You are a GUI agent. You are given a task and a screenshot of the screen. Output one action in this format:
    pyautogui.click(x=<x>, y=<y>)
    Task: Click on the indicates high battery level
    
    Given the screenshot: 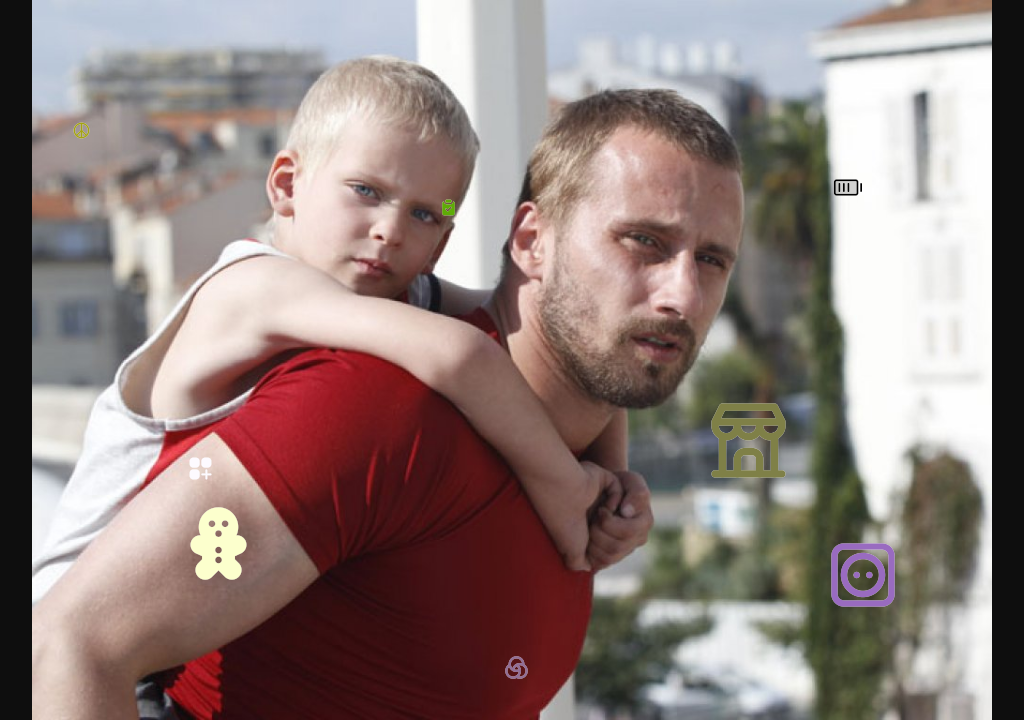 What is the action you would take?
    pyautogui.click(x=847, y=187)
    